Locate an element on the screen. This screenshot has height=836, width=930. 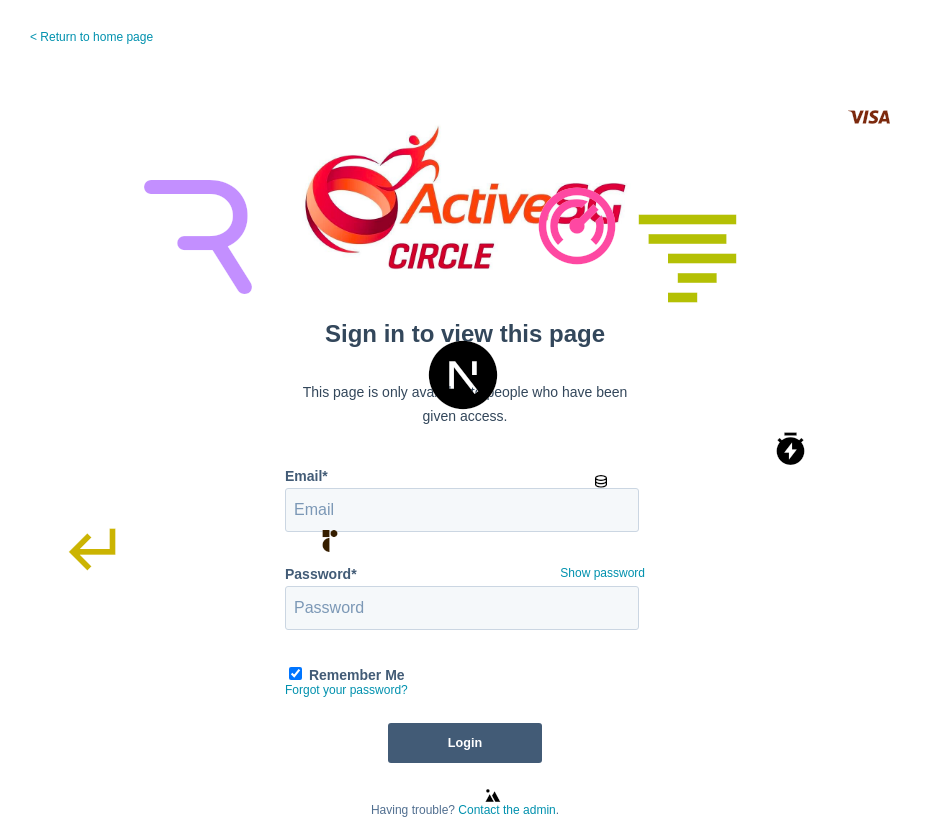
return or go back to previous step is located at coordinates (95, 549).